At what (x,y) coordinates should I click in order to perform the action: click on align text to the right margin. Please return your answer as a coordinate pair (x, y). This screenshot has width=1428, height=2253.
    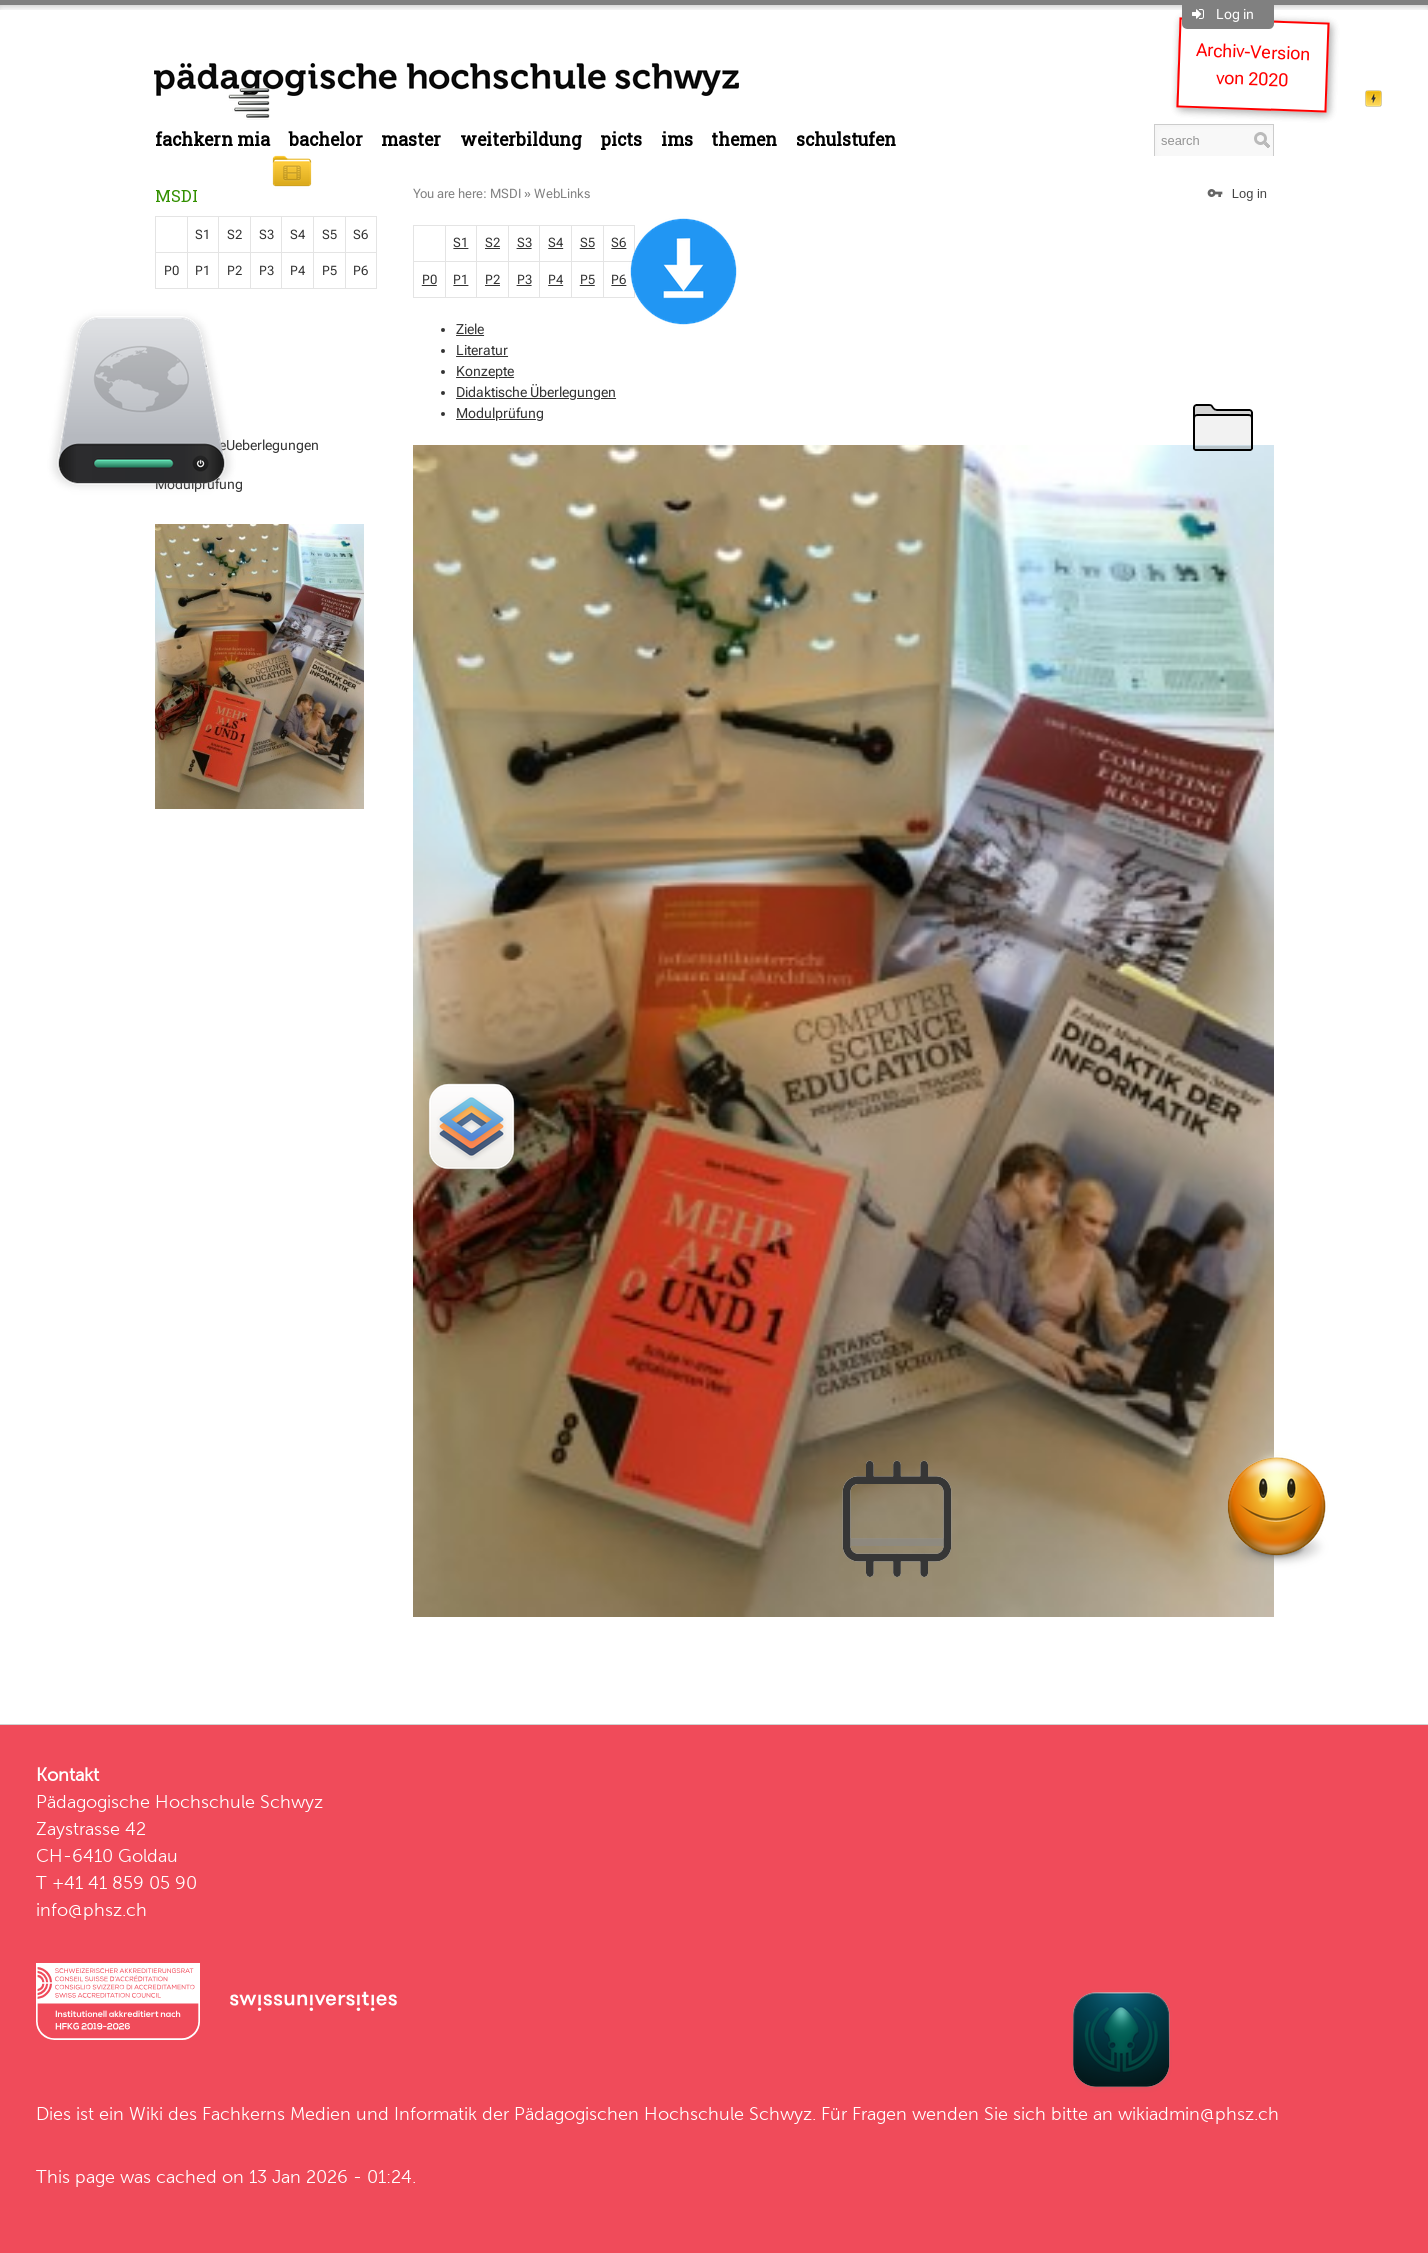
    Looking at the image, I should click on (249, 103).